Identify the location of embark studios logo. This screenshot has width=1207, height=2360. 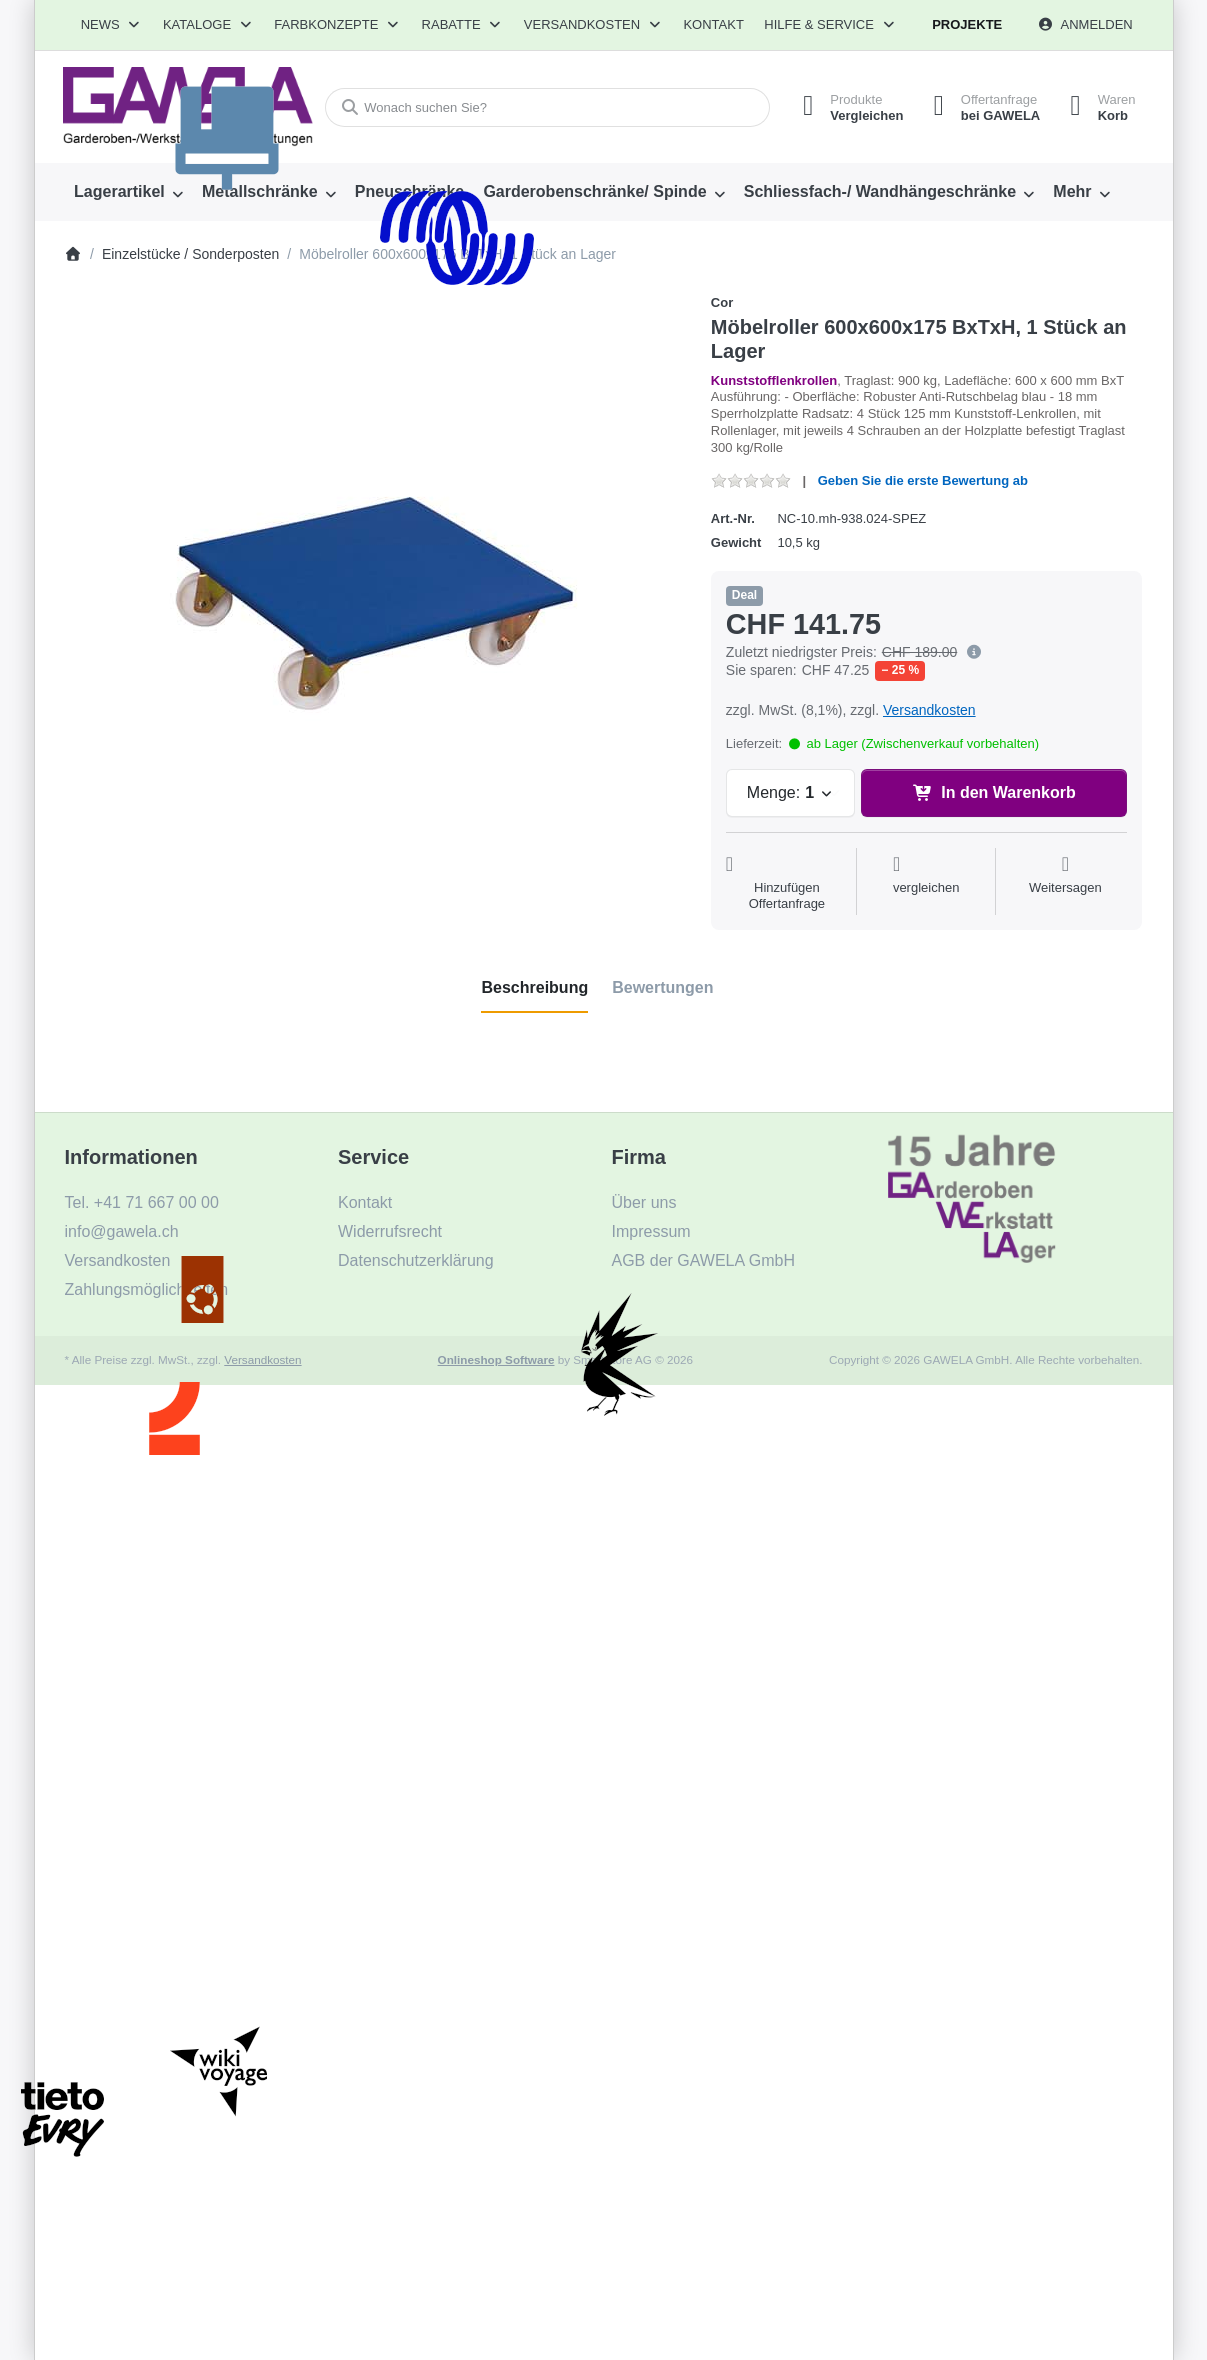
(174, 1418).